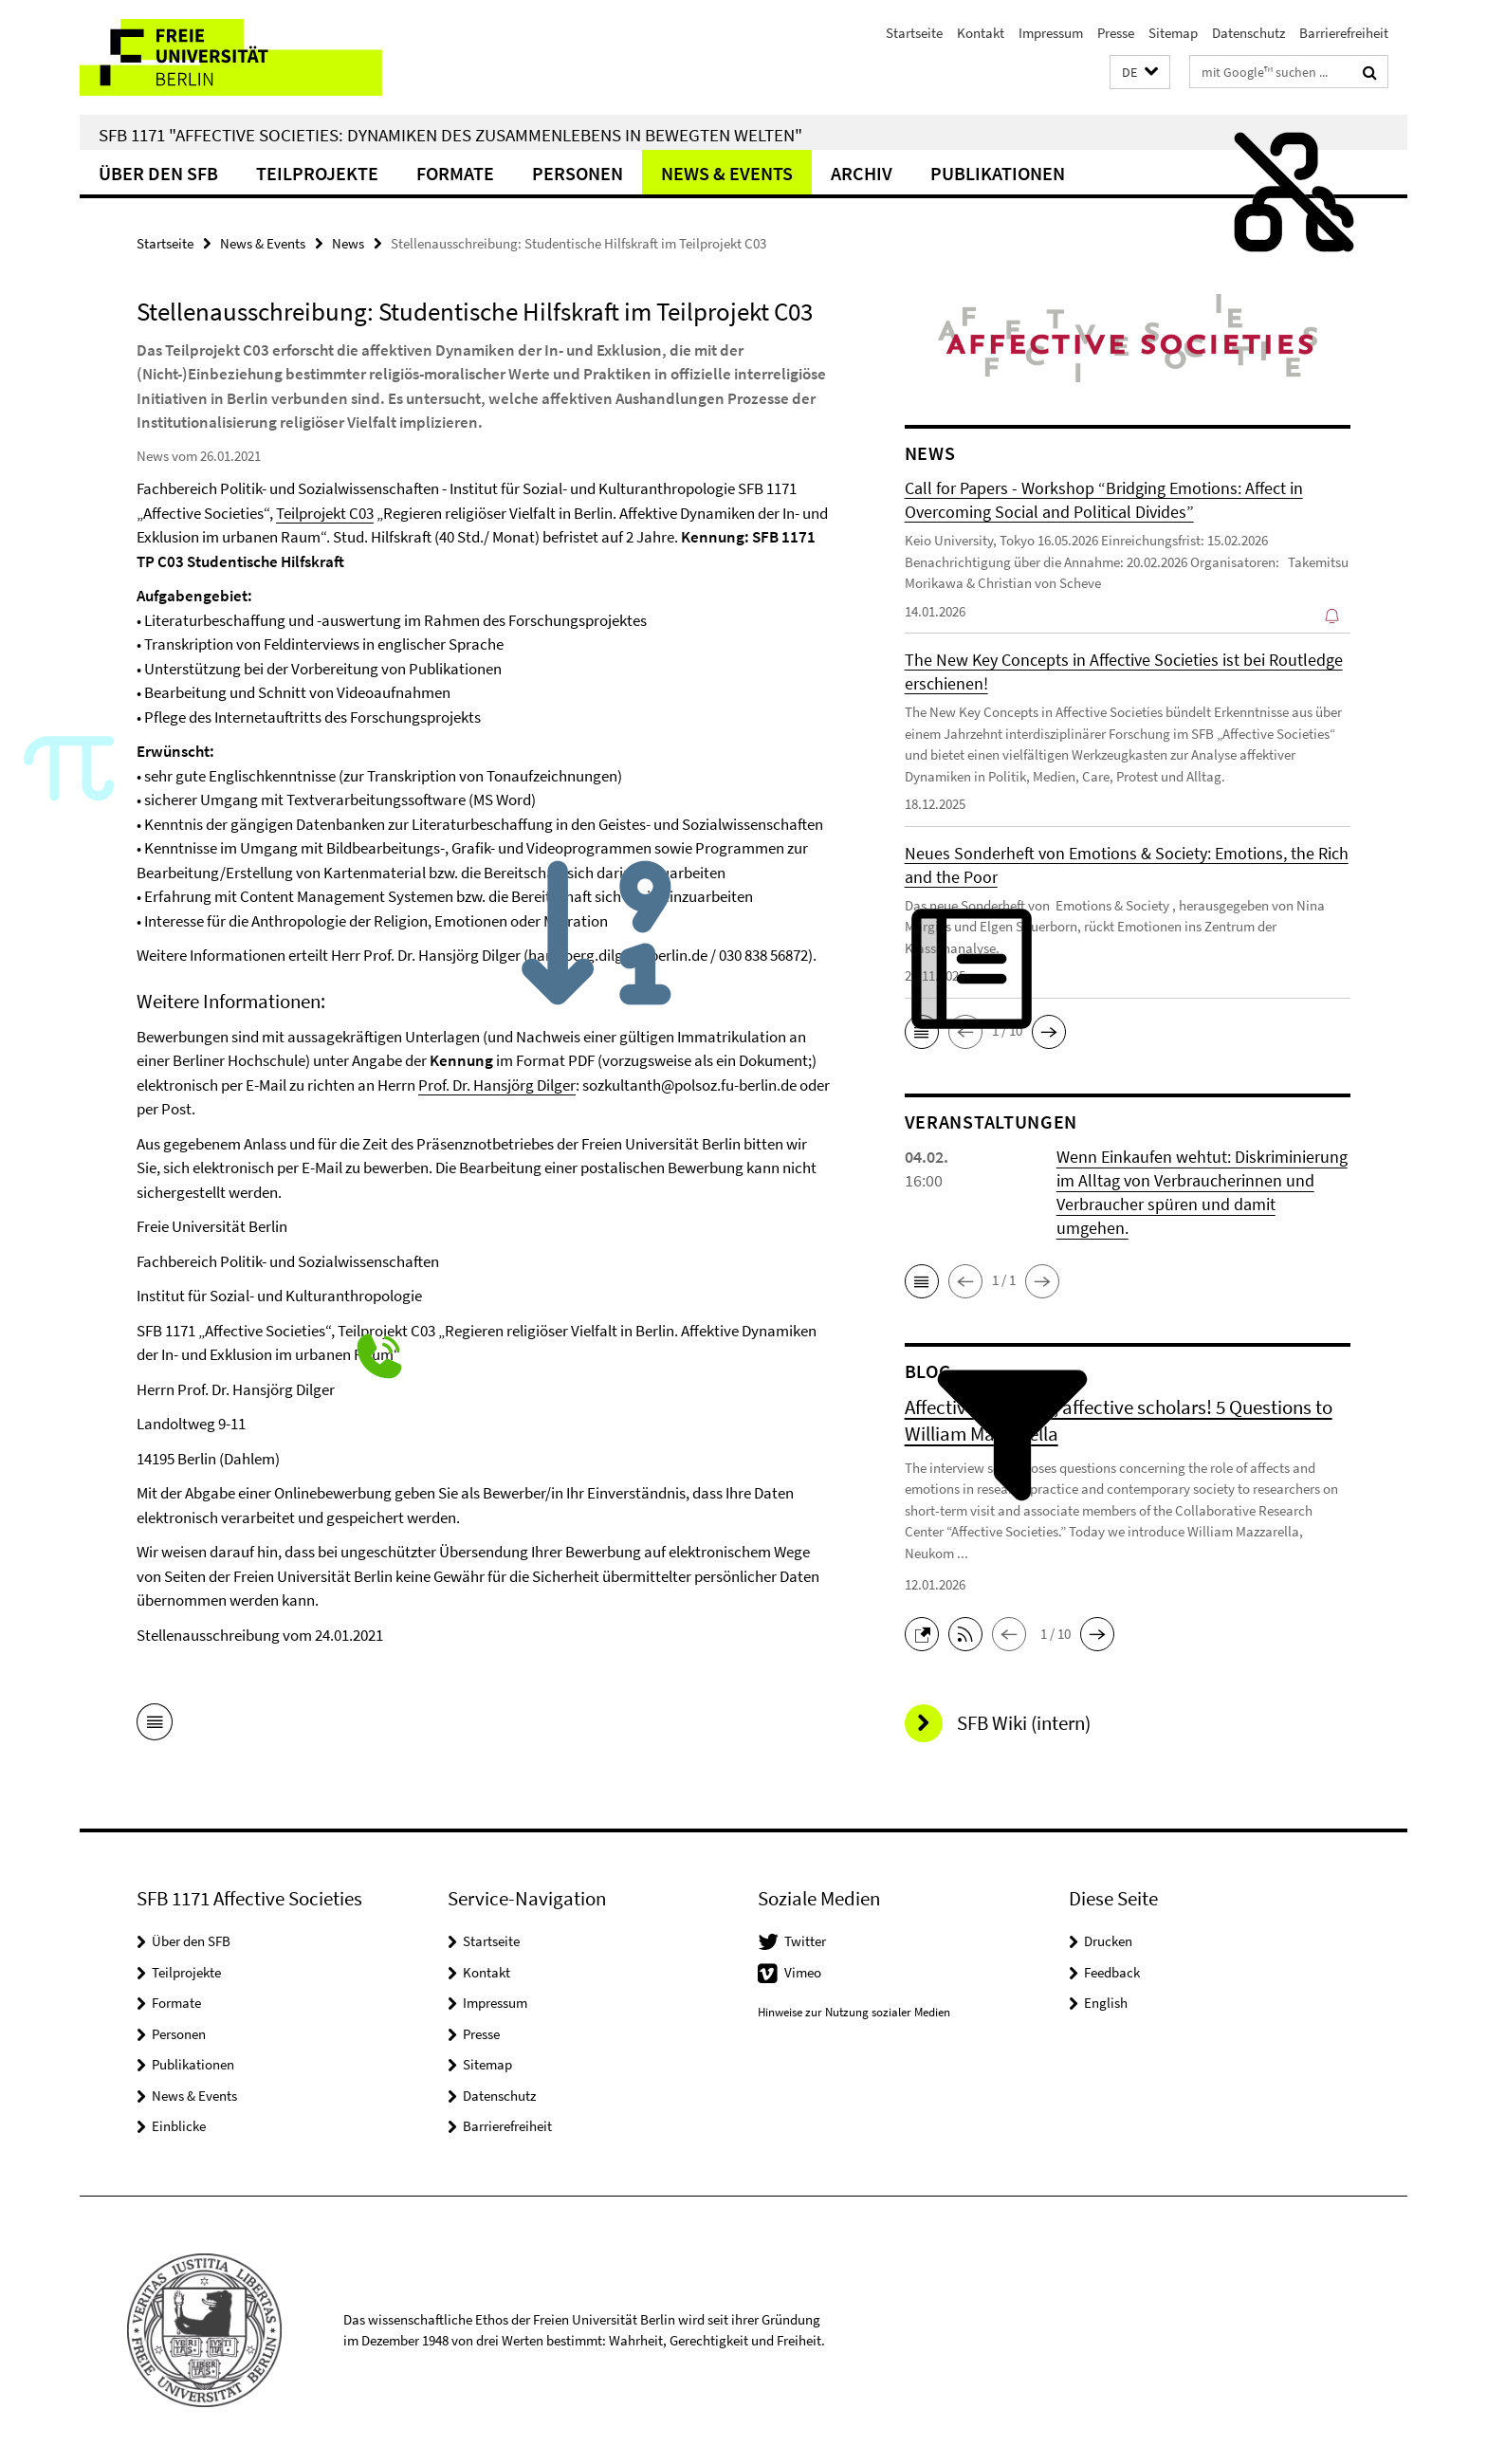  I want to click on view notifications, so click(1331, 616).